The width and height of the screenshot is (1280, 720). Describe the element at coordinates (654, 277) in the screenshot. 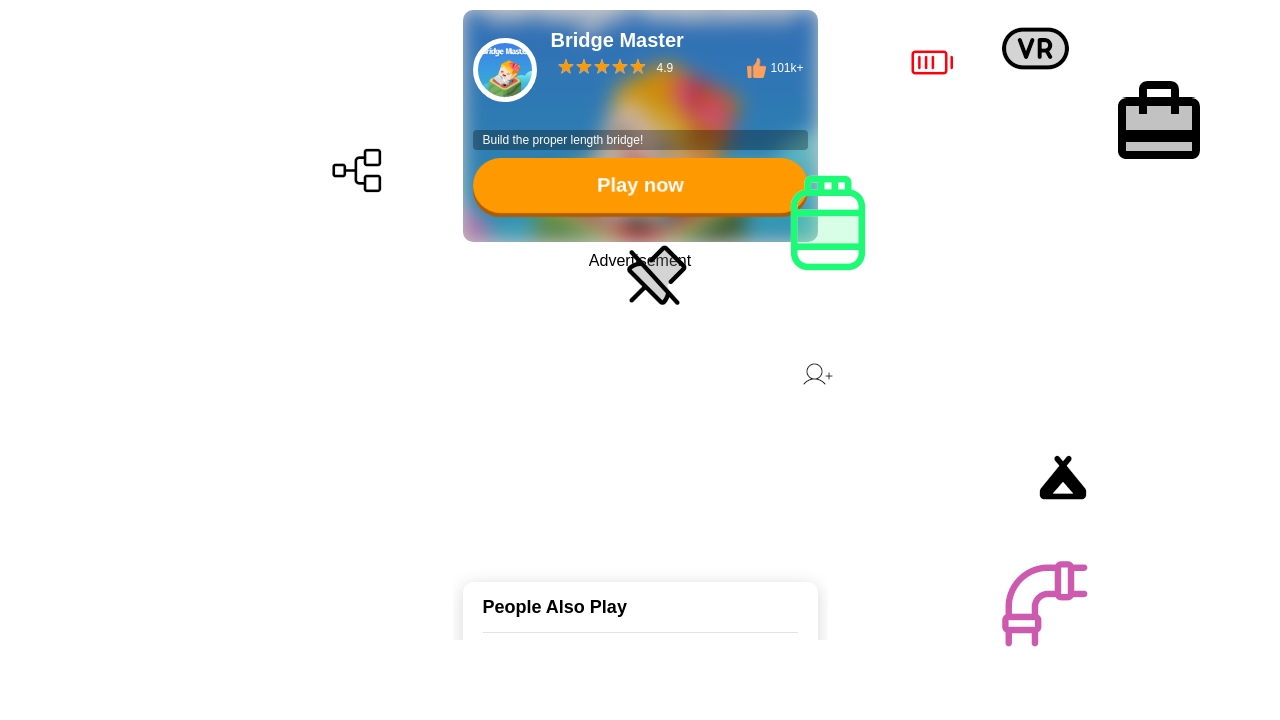

I see `unpin this item` at that location.